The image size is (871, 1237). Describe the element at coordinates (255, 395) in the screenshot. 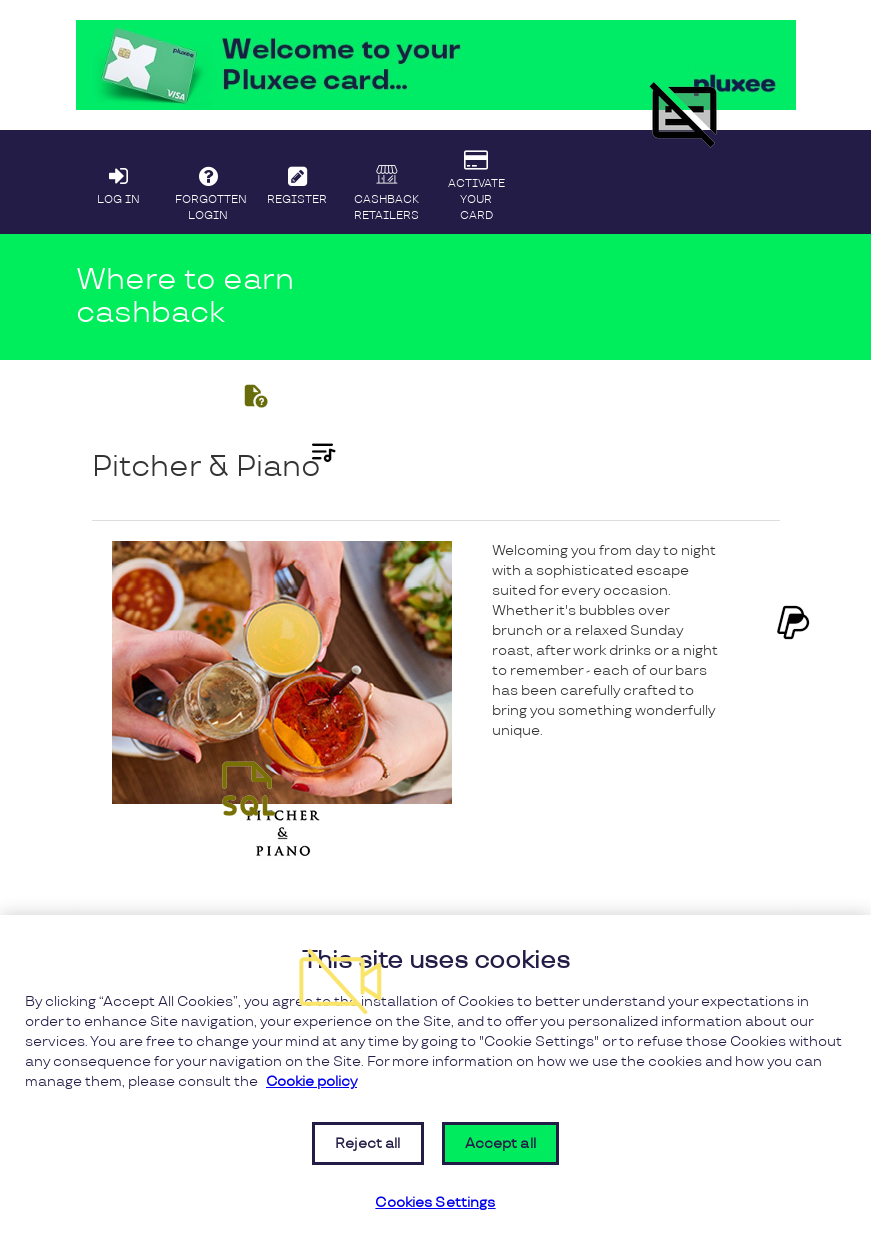

I see `get help or info about this file` at that location.